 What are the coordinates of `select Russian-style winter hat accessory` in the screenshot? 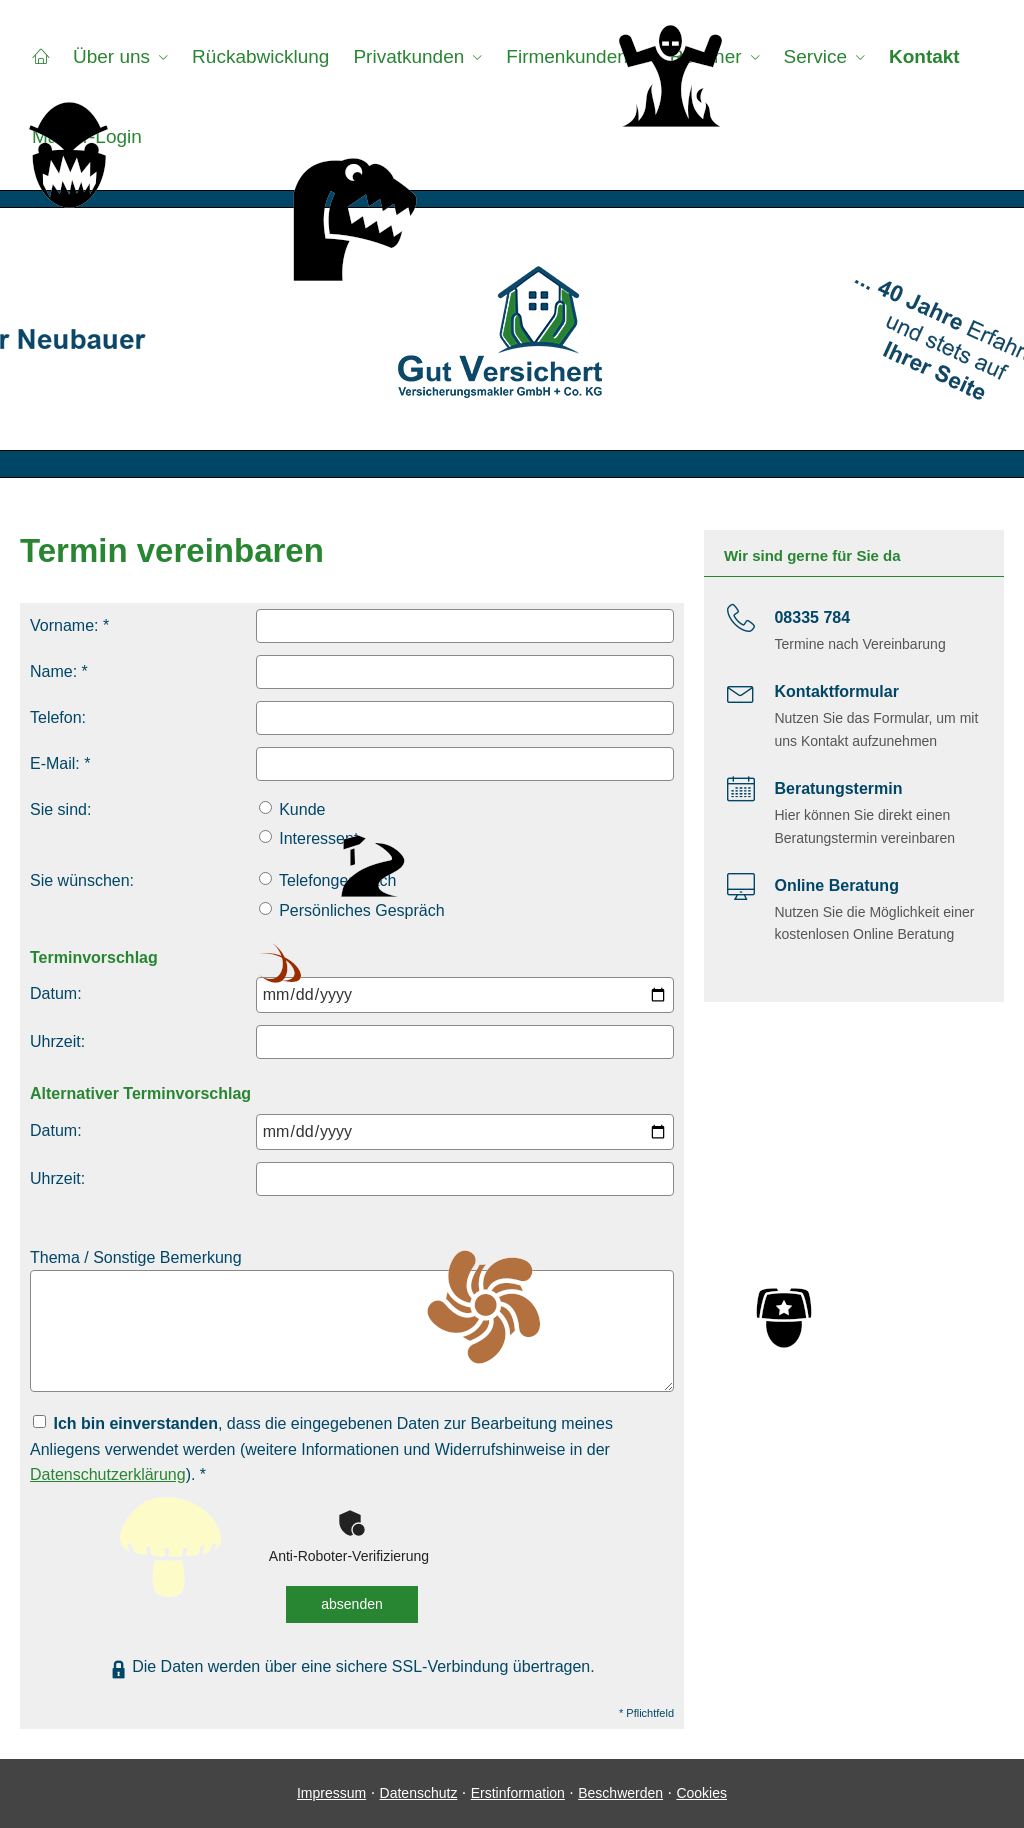 It's located at (784, 1317).